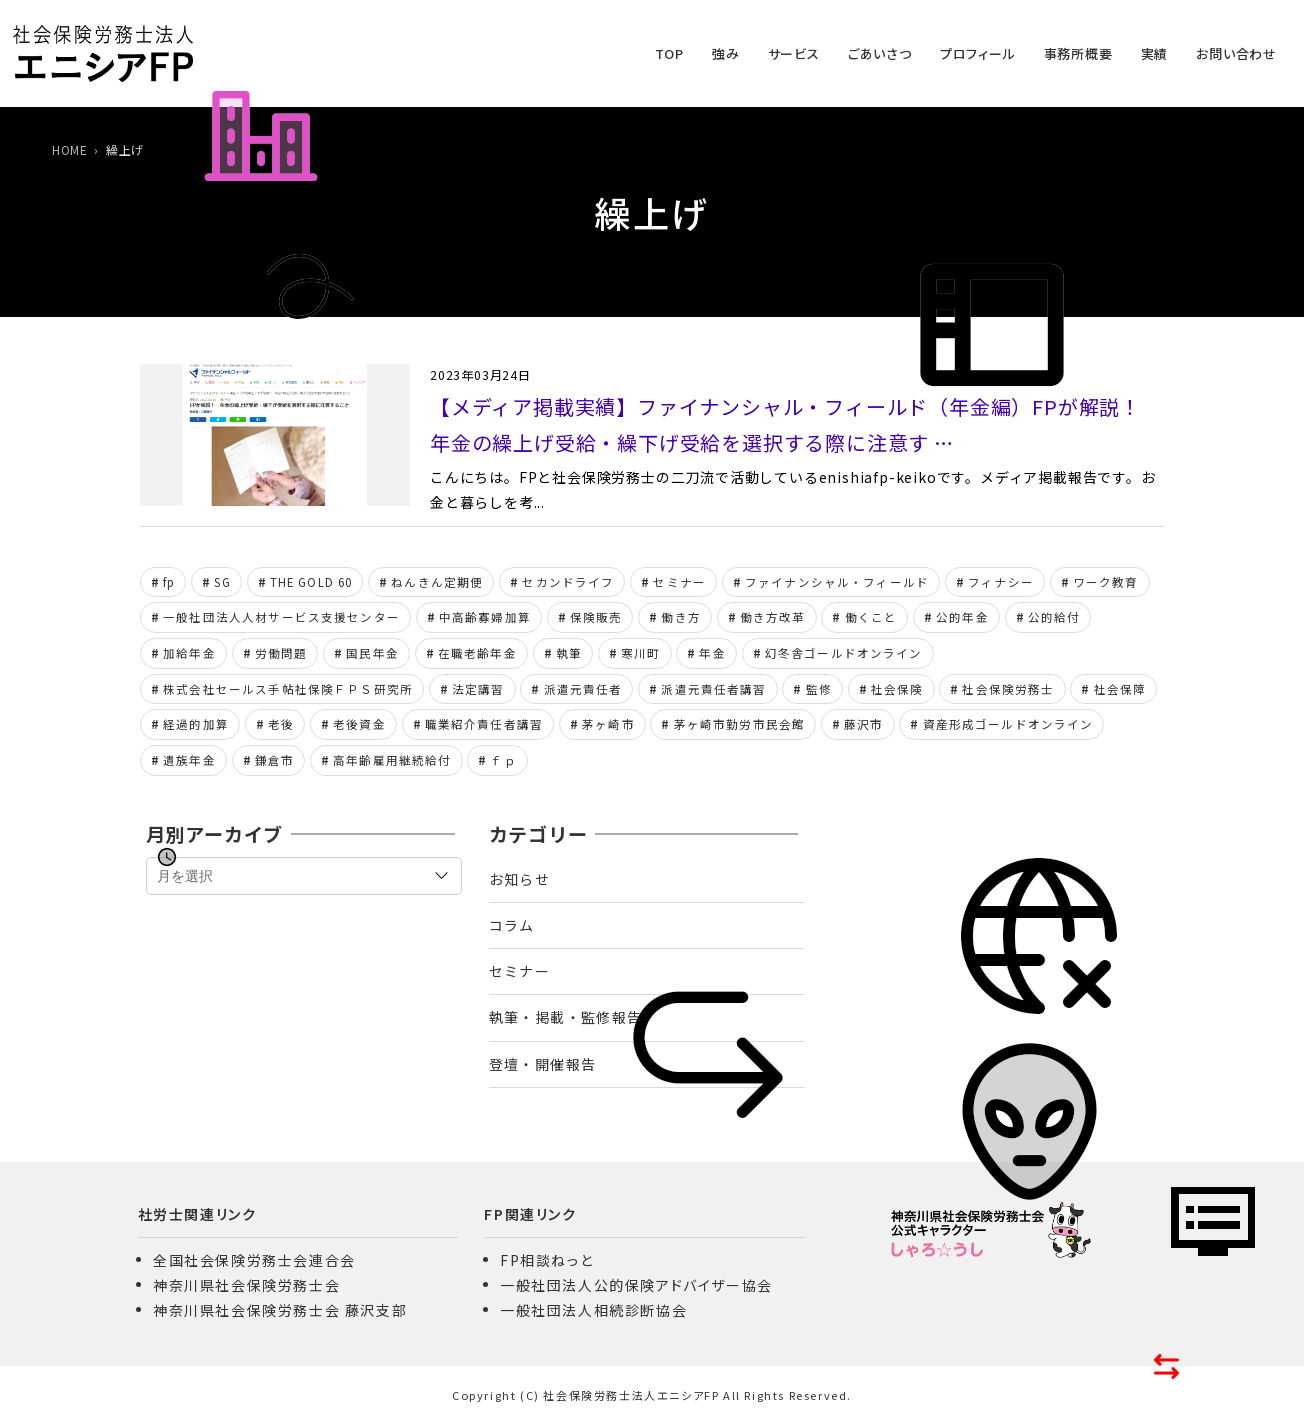 This screenshot has width=1304, height=1426. Describe the element at coordinates (305, 286) in the screenshot. I see `freehand drawing or sketch tool` at that location.